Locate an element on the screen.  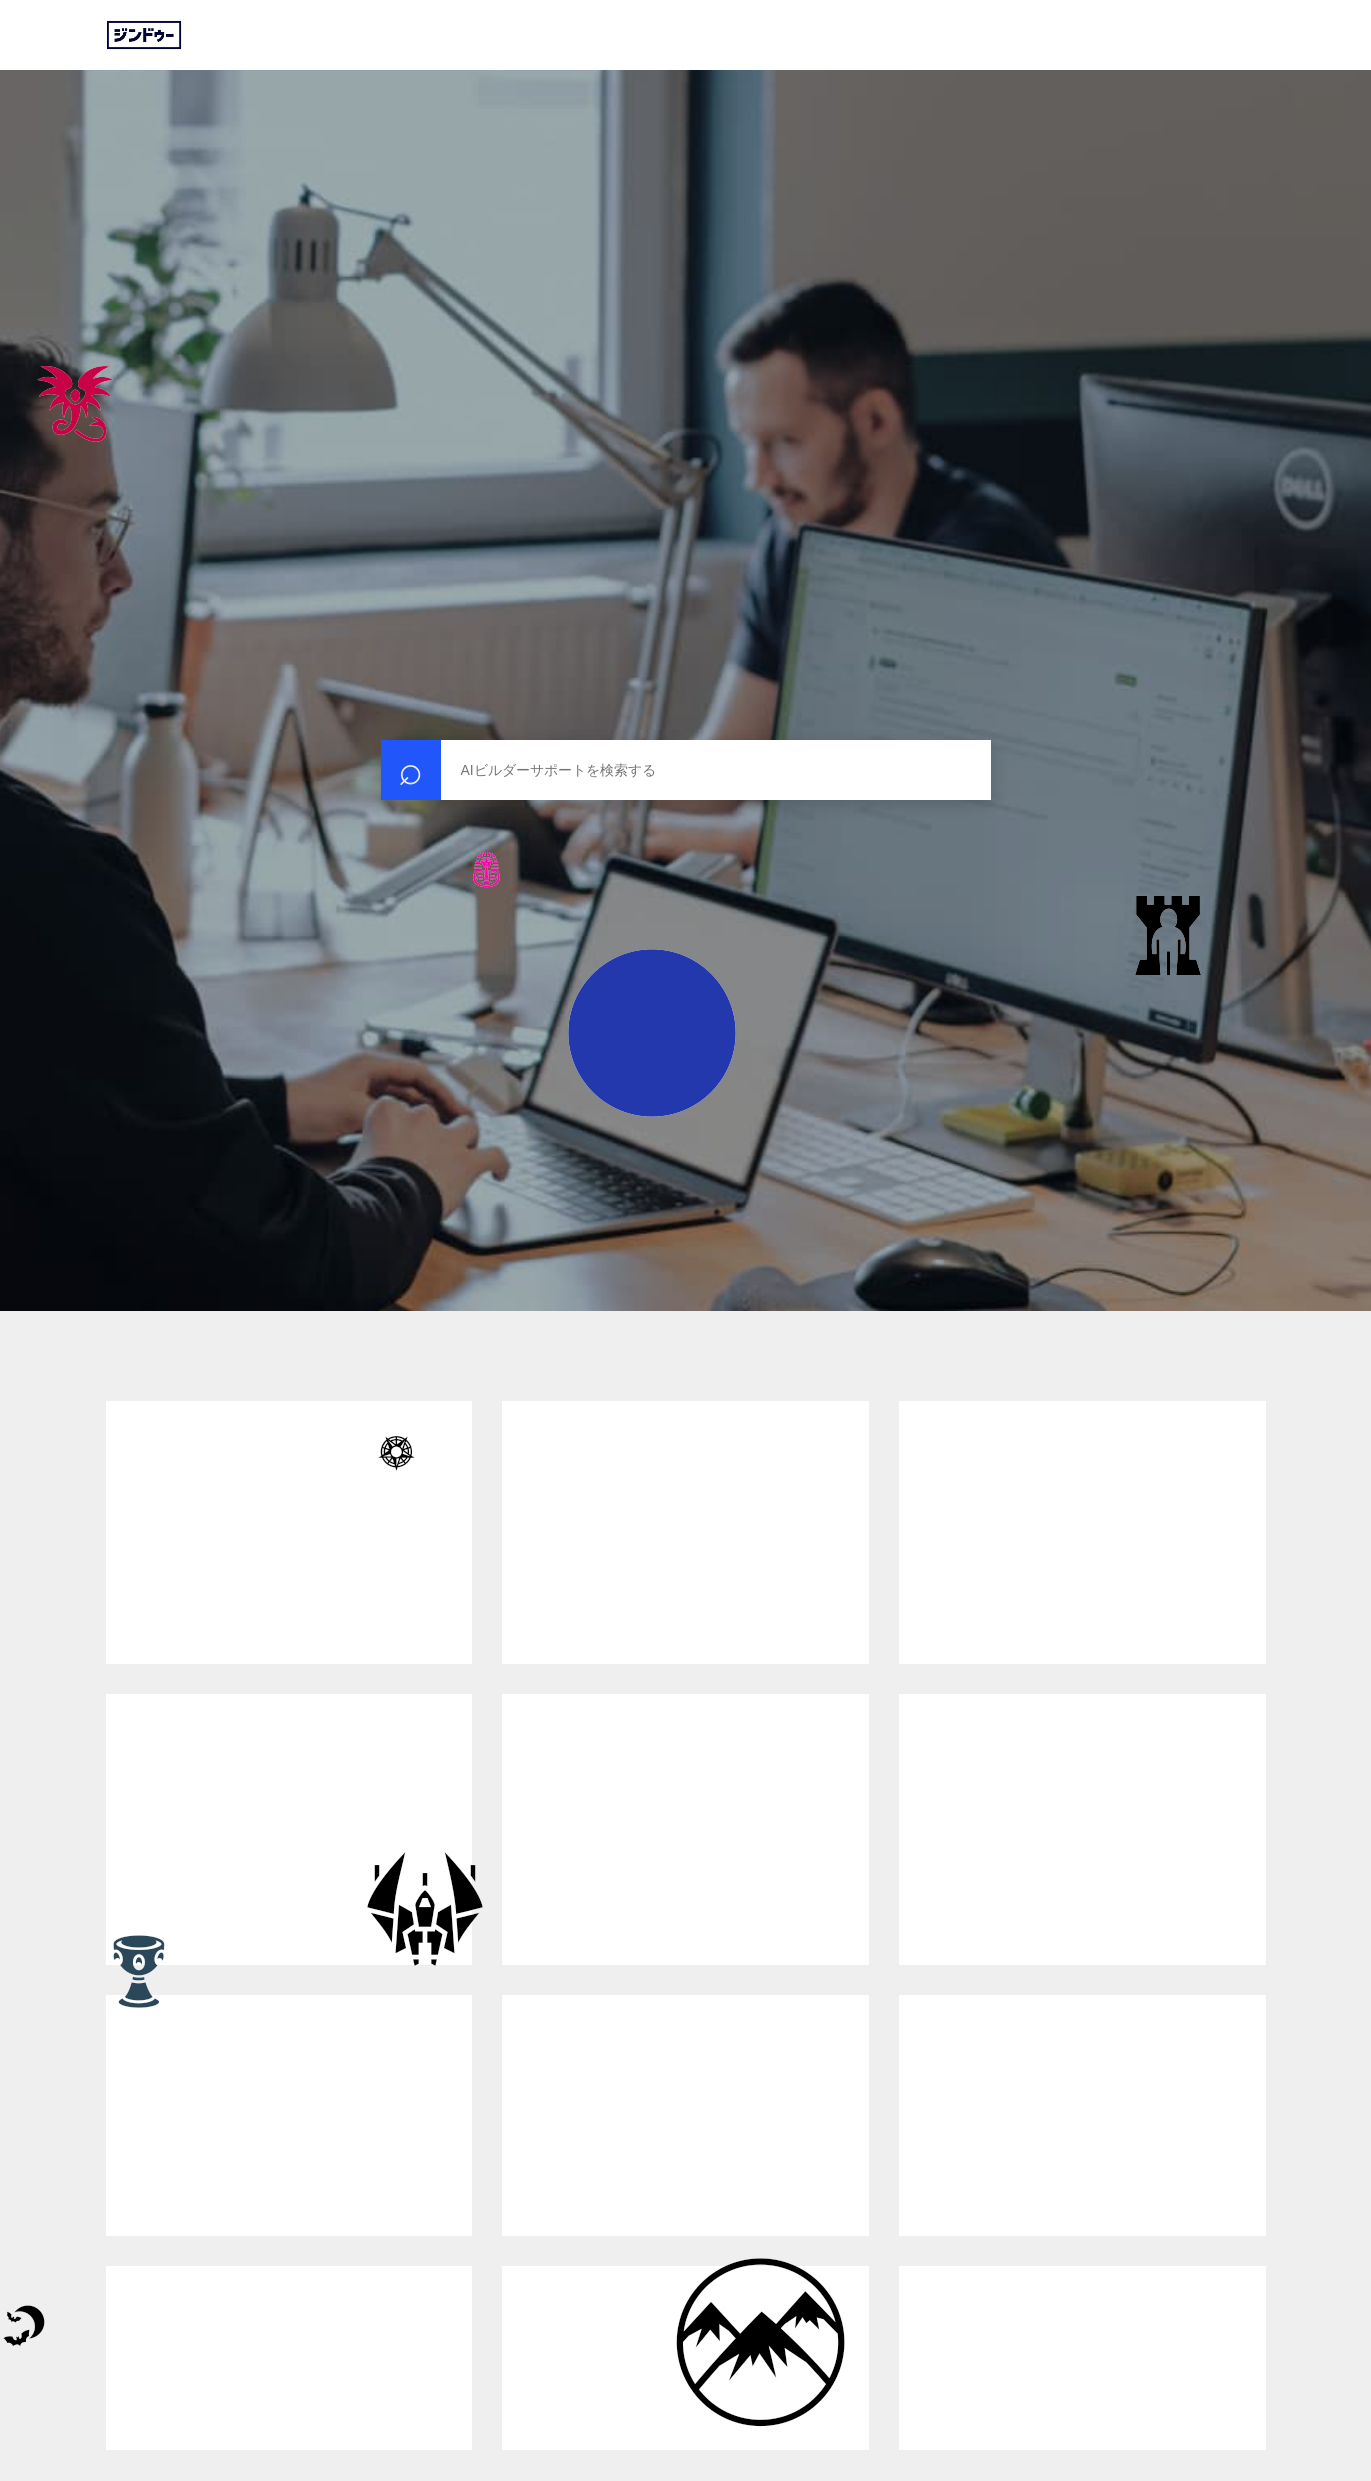
launch space combat game is located at coordinates (425, 1909).